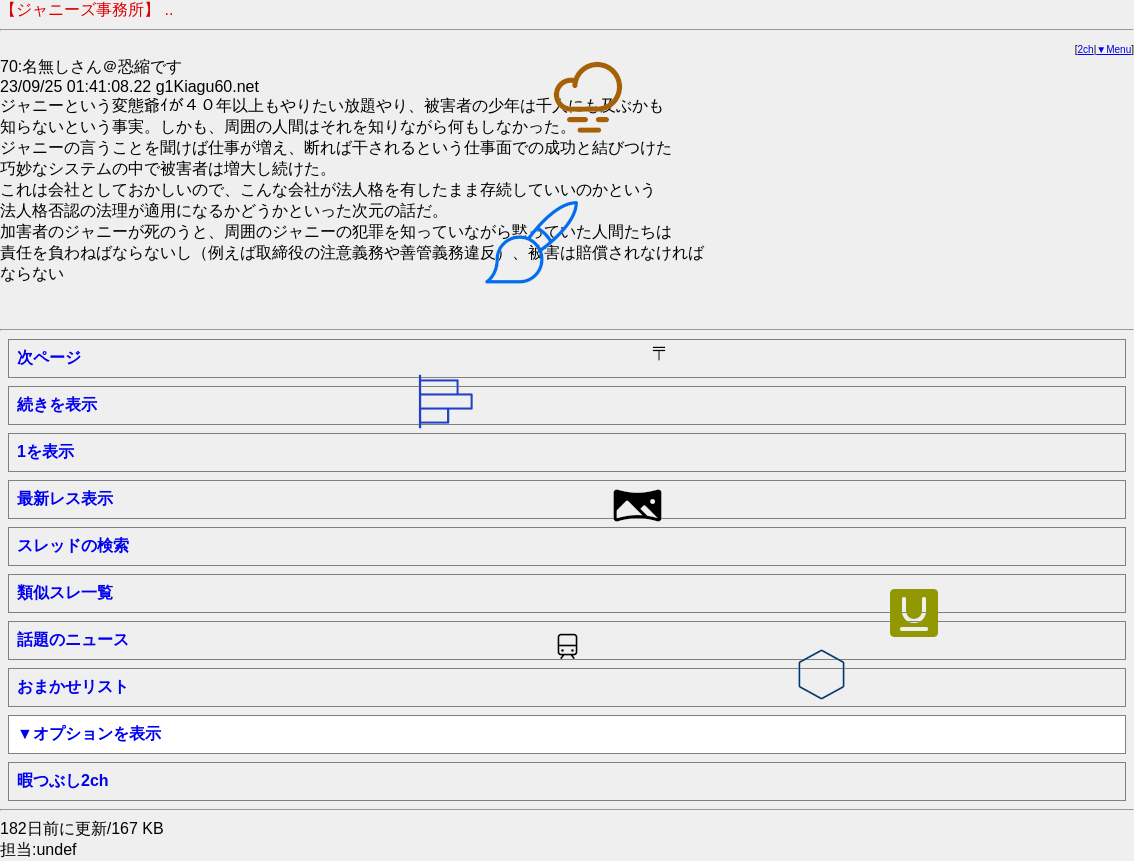 This screenshot has height=861, width=1134. Describe the element at coordinates (637, 505) in the screenshot. I see `view panorama or wide-angle photos` at that location.